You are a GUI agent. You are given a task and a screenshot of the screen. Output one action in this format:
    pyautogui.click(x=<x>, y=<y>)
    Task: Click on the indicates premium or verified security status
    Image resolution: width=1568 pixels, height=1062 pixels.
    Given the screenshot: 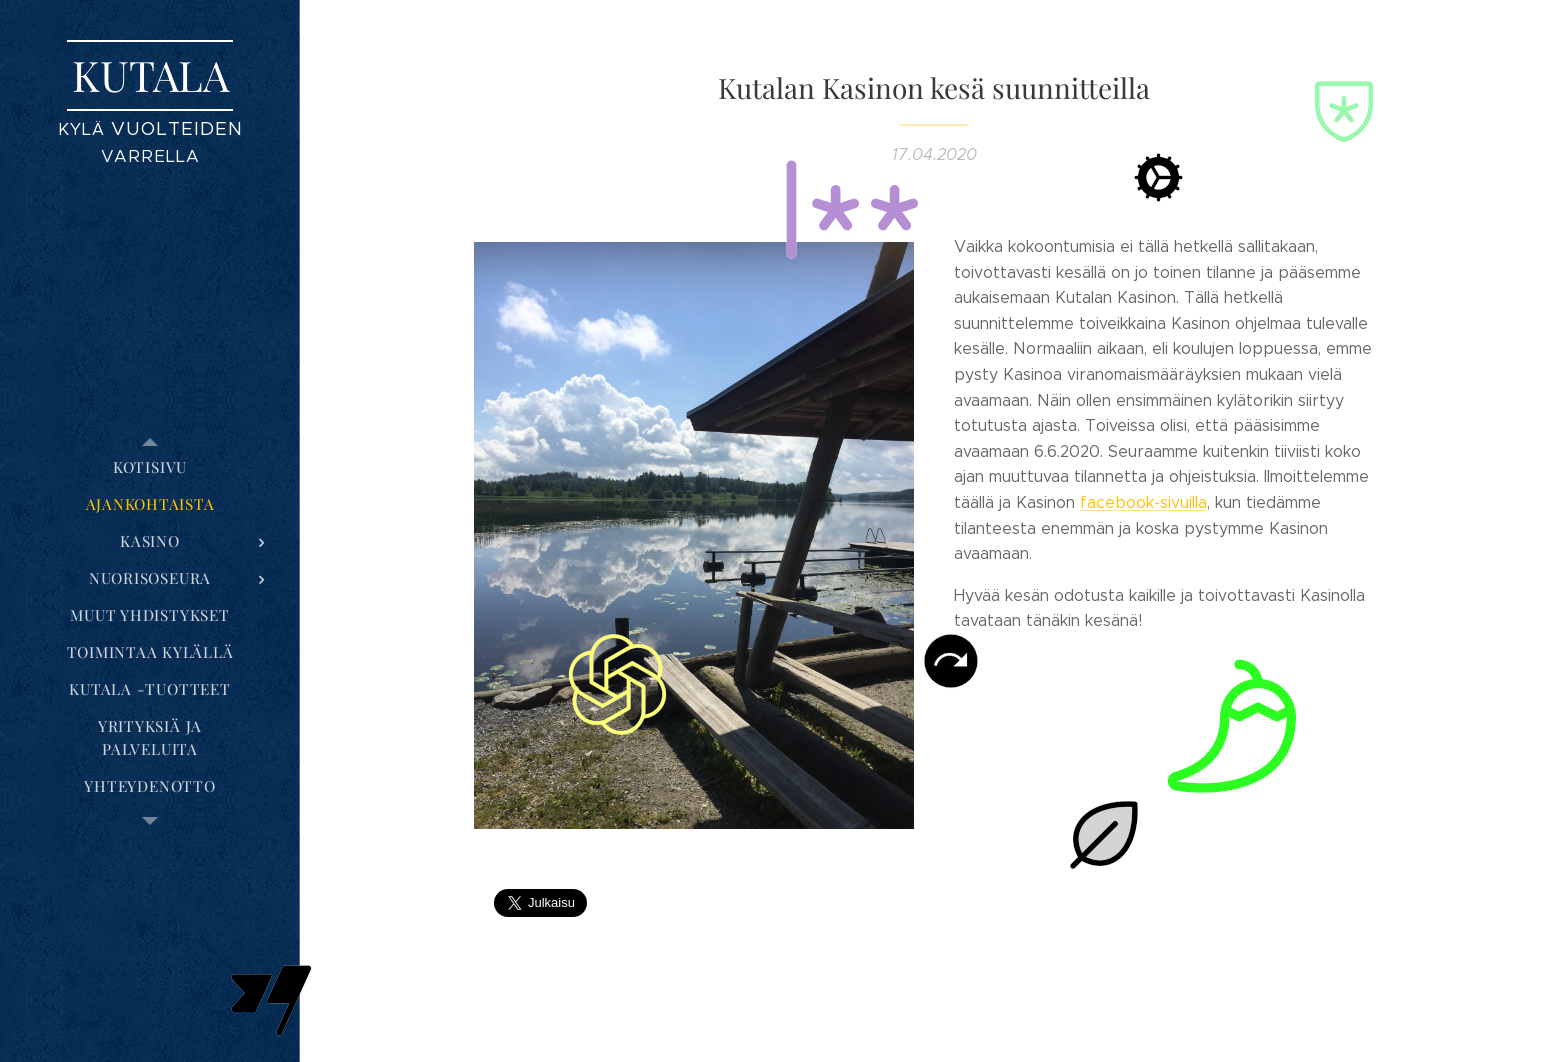 What is the action you would take?
    pyautogui.click(x=1344, y=108)
    